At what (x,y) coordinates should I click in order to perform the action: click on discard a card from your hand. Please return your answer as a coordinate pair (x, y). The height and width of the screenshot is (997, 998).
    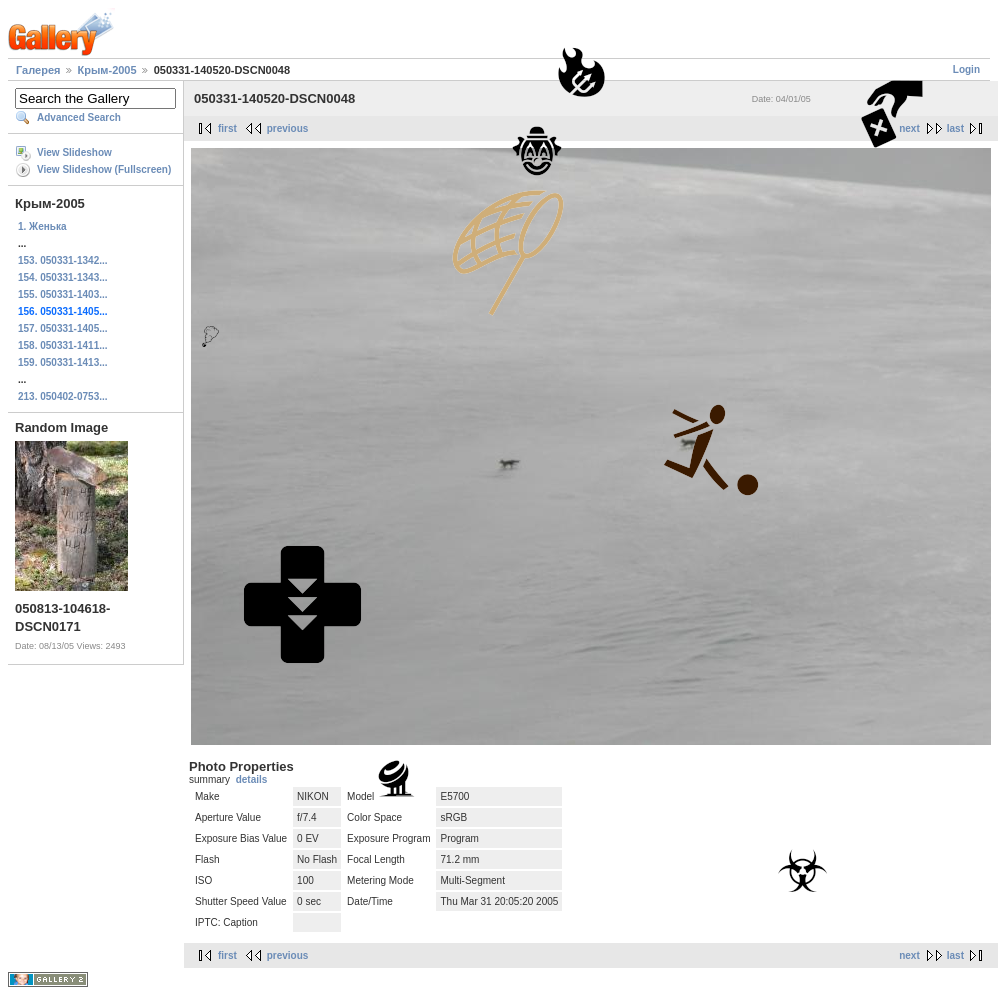
    Looking at the image, I should click on (889, 114).